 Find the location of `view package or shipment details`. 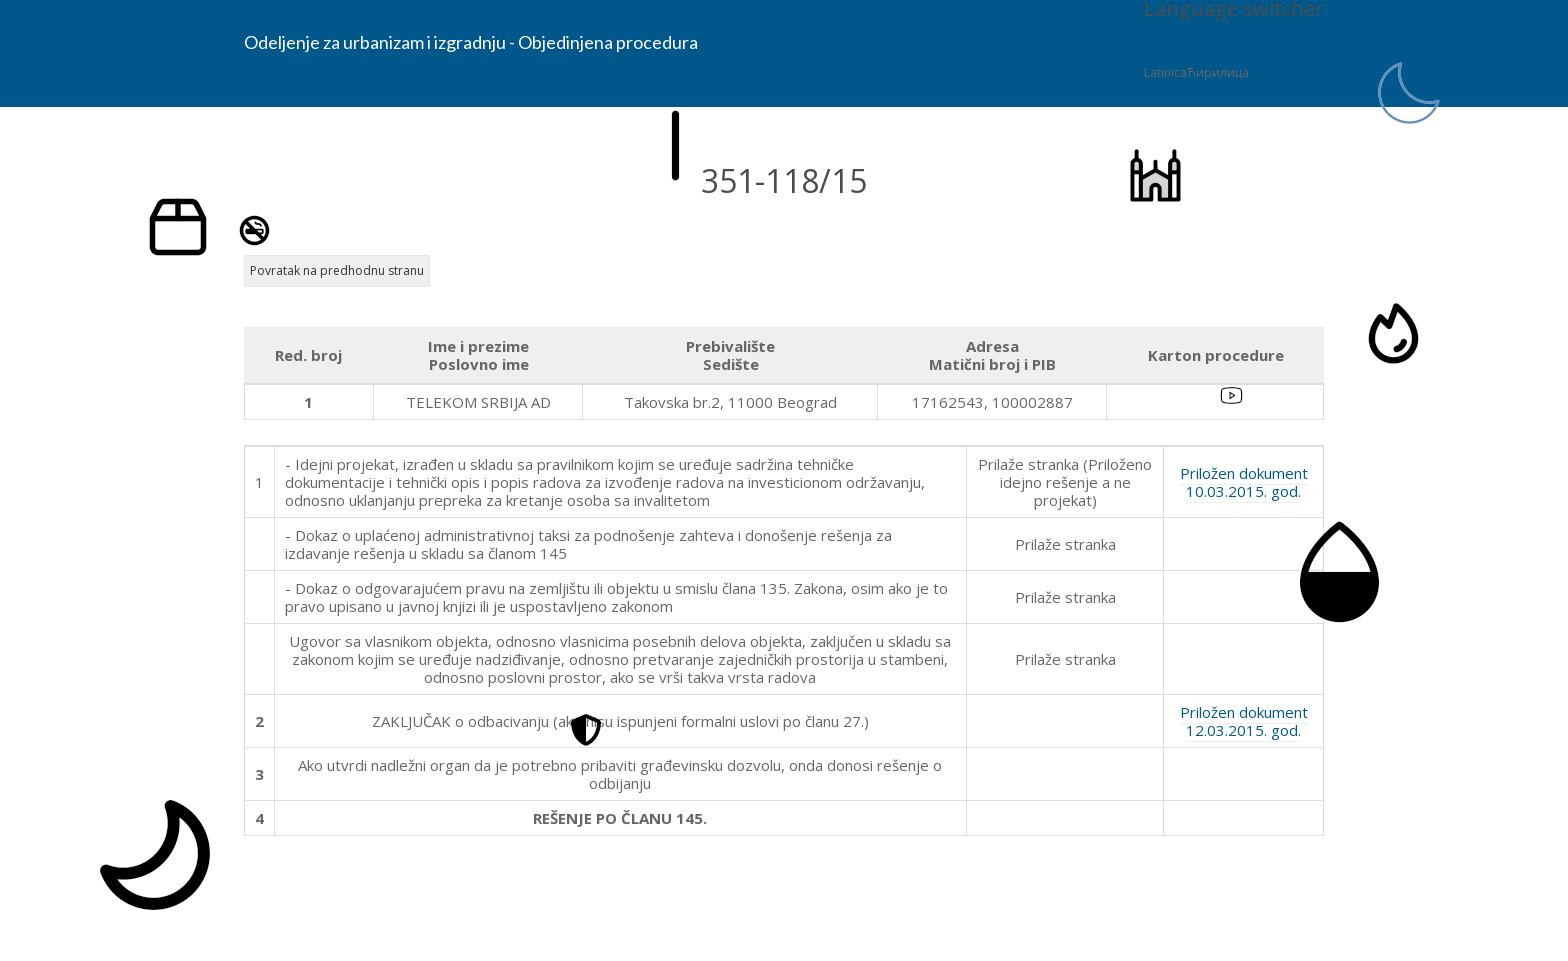

view package or shipment details is located at coordinates (178, 227).